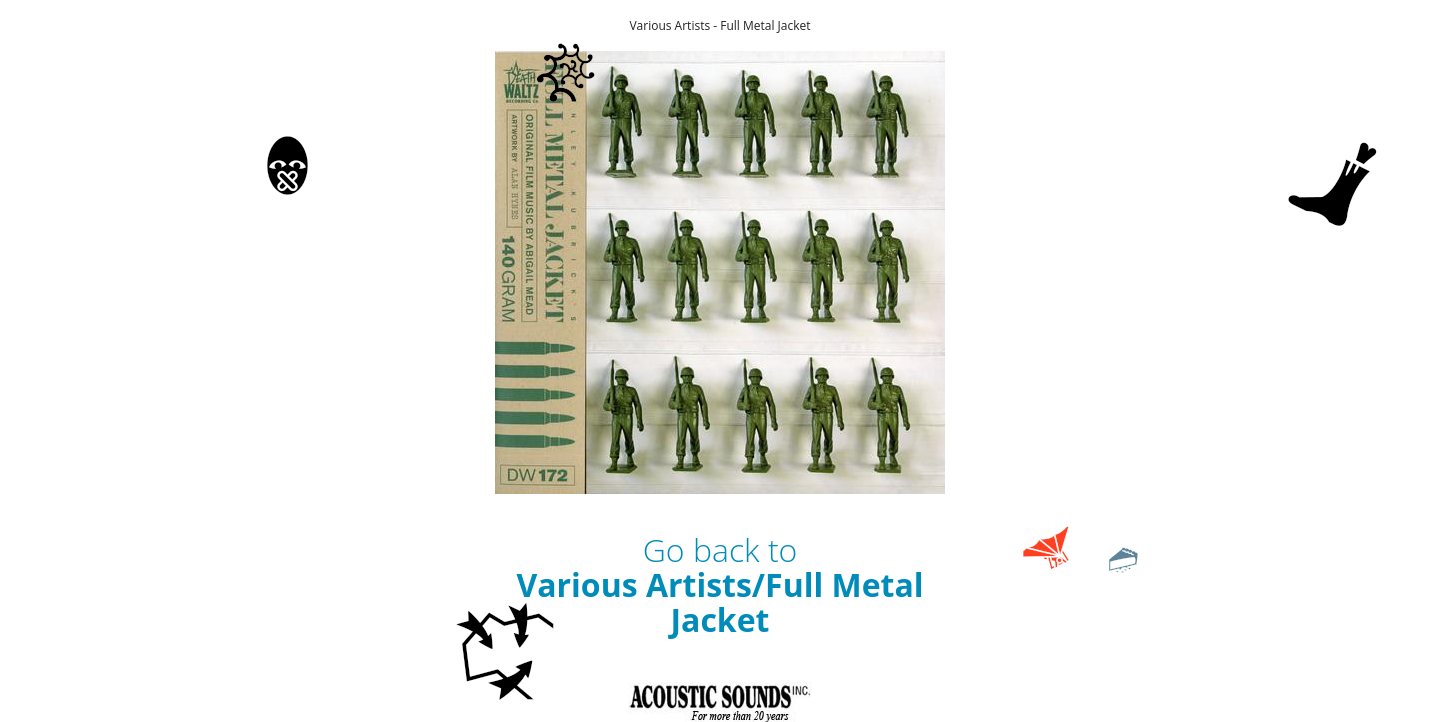 The width and height of the screenshot is (1440, 722). I want to click on access hang gliding or paragliding activities, so click(1046, 548).